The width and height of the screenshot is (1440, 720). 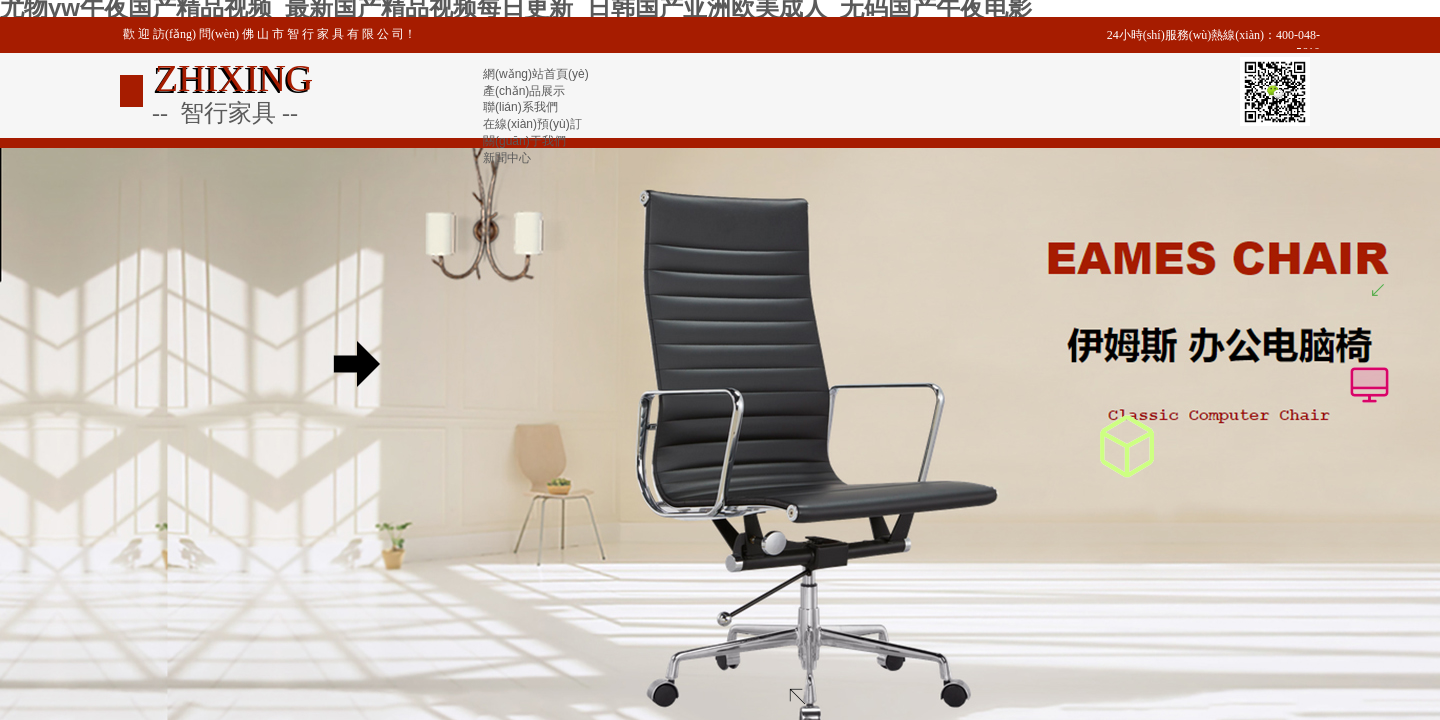 I want to click on indicates a method or function in code, so click(x=1127, y=447).